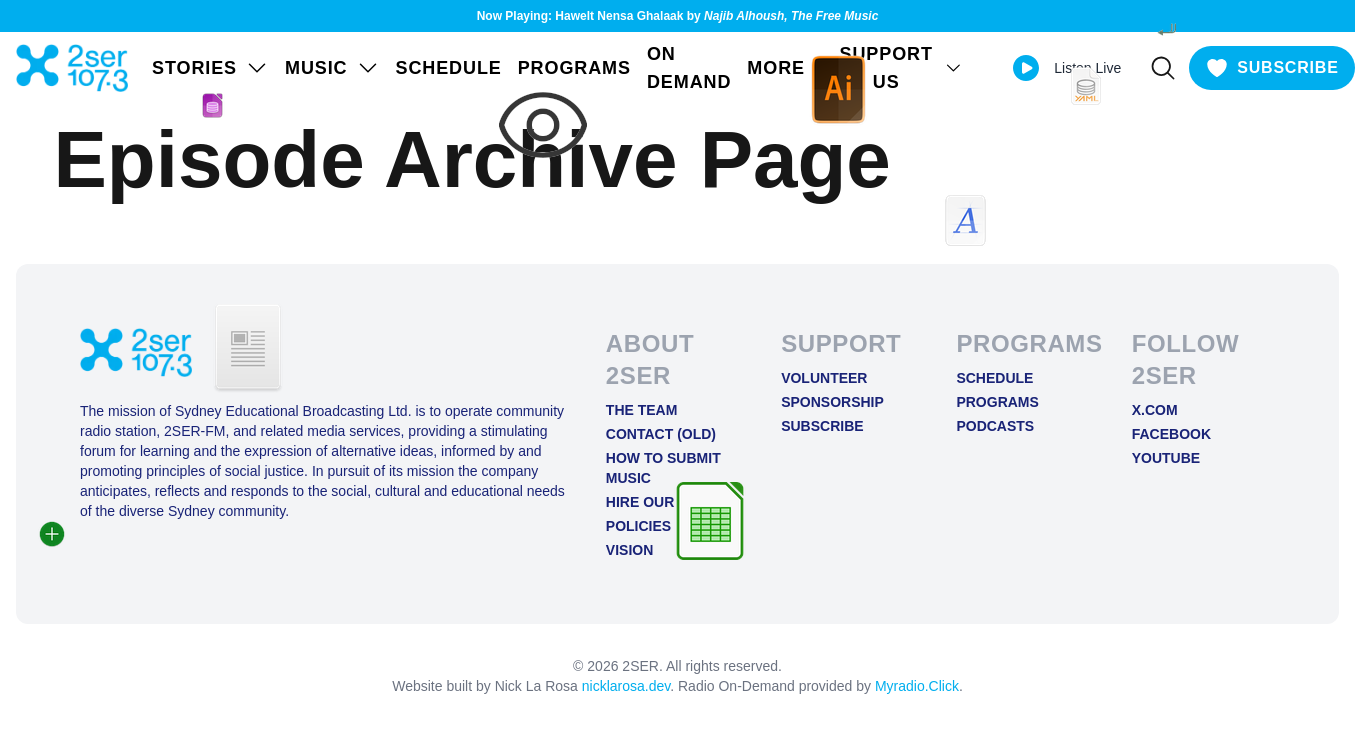 This screenshot has height=732, width=1355. I want to click on open libreoffice base database application, so click(212, 105).